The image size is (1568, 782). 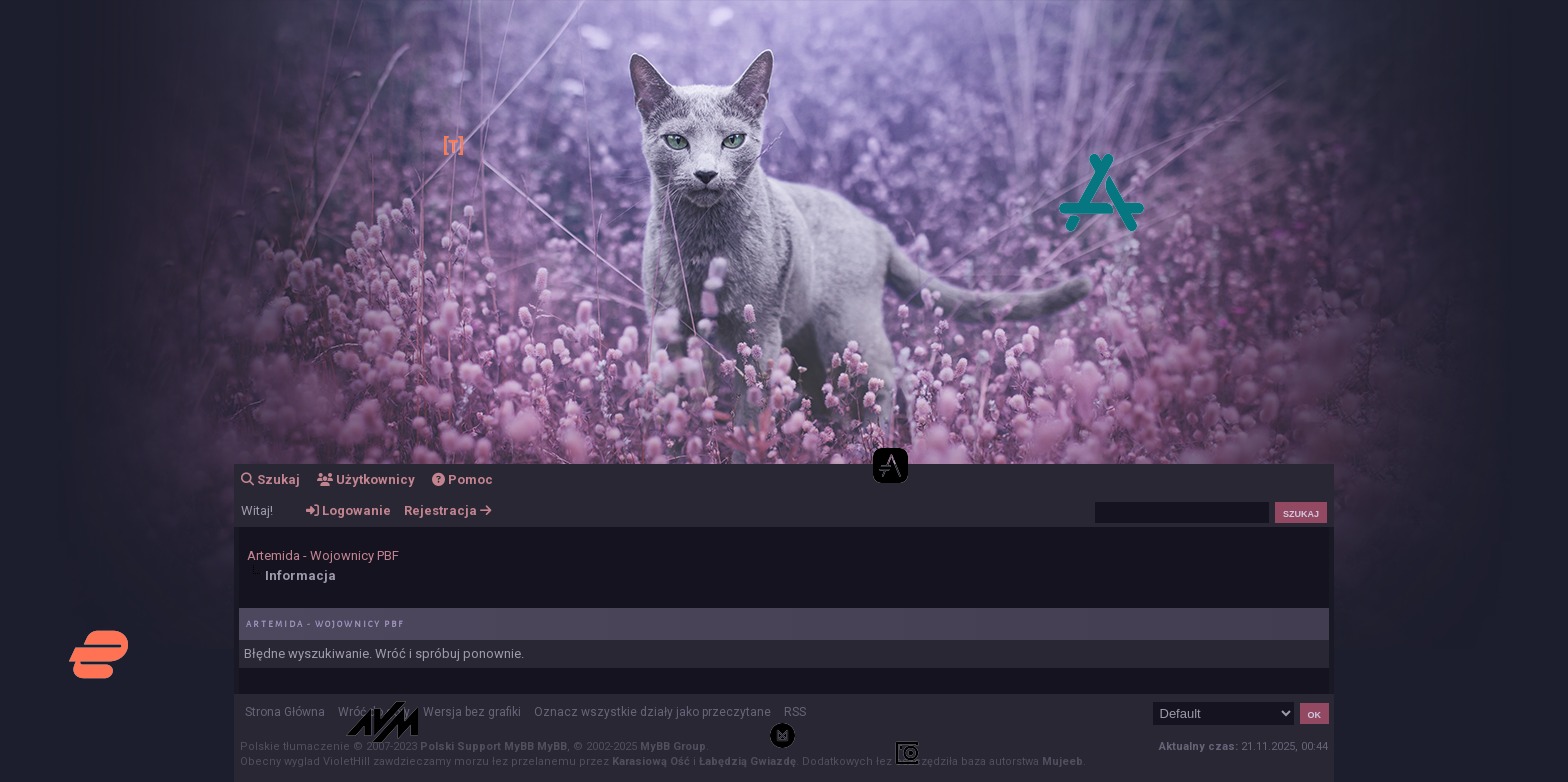 I want to click on access photo gallery, so click(x=907, y=753).